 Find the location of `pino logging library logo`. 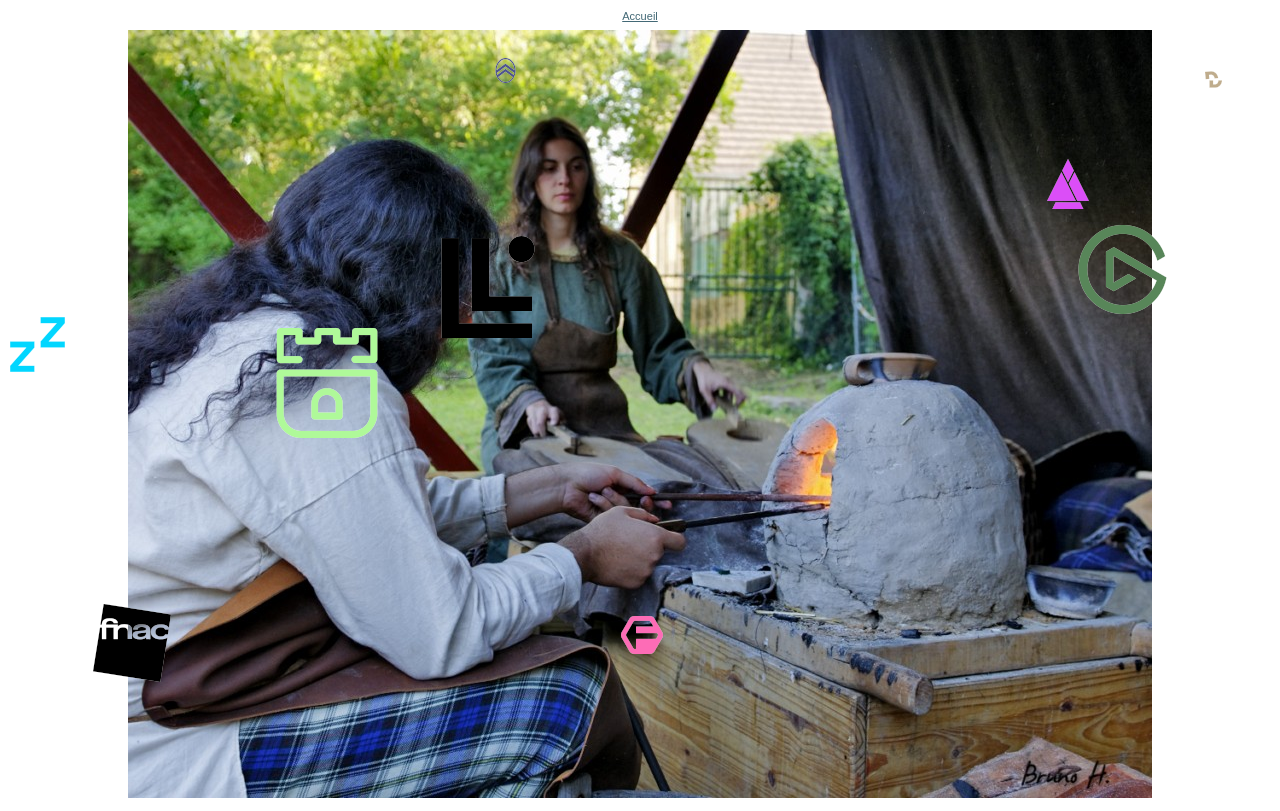

pino logging library logo is located at coordinates (1068, 184).